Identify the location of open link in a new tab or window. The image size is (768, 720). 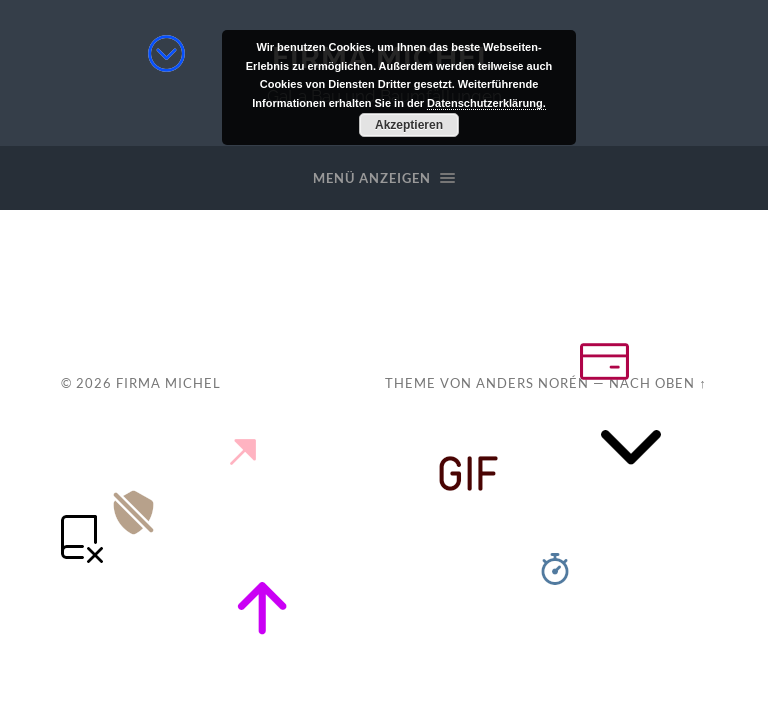
(243, 452).